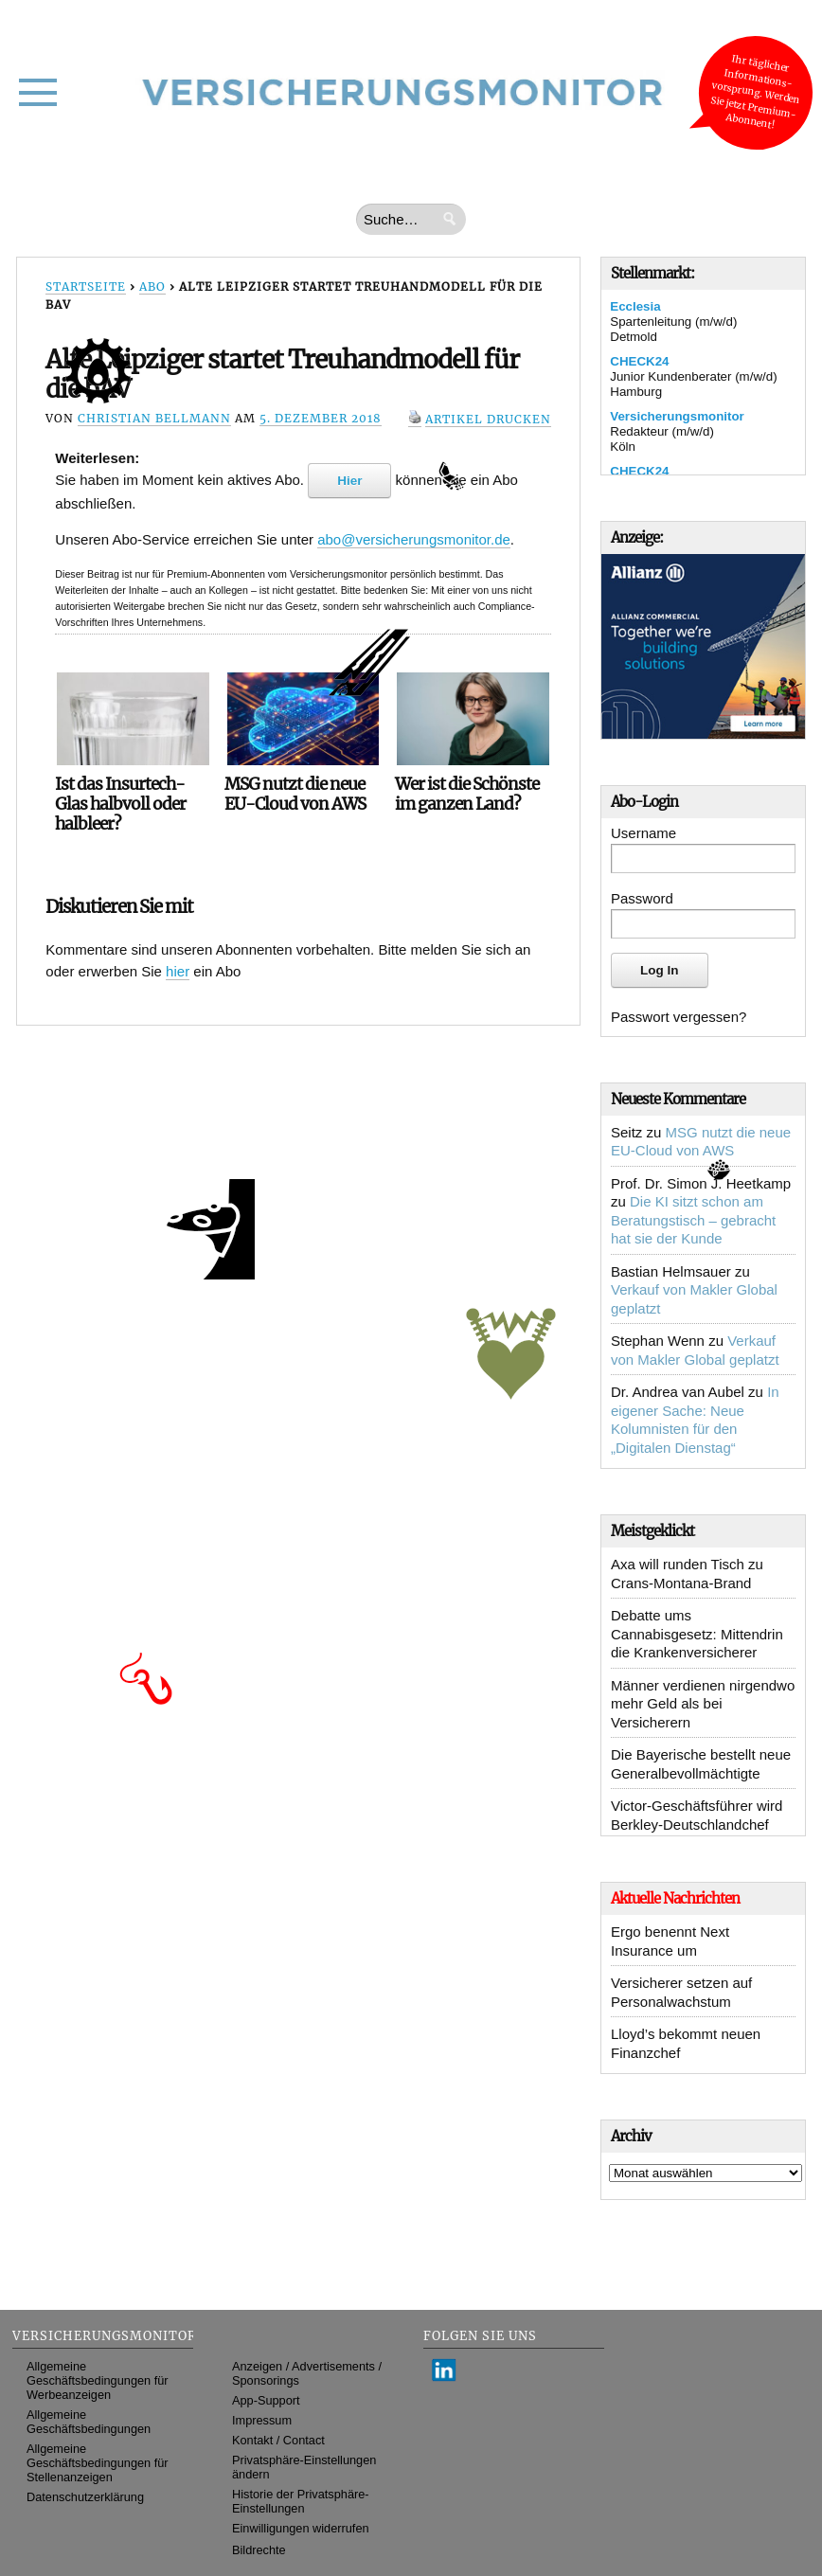  Describe the element at coordinates (510, 1353) in the screenshot. I see `view health or vitality status in a game` at that location.